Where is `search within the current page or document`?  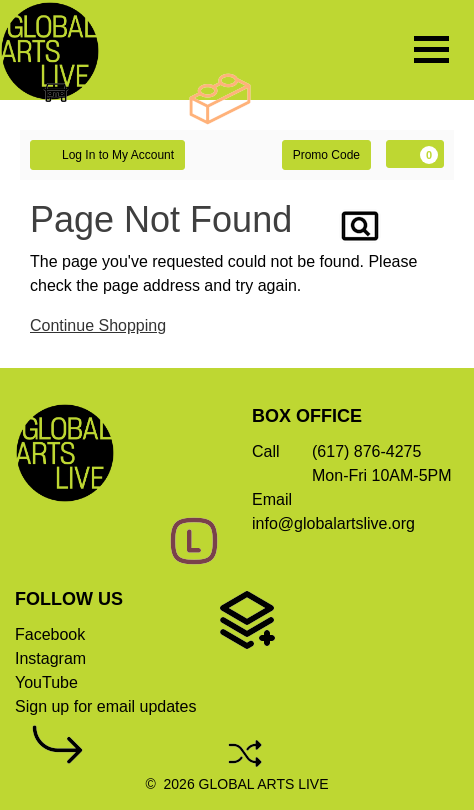 search within the current page or document is located at coordinates (360, 226).